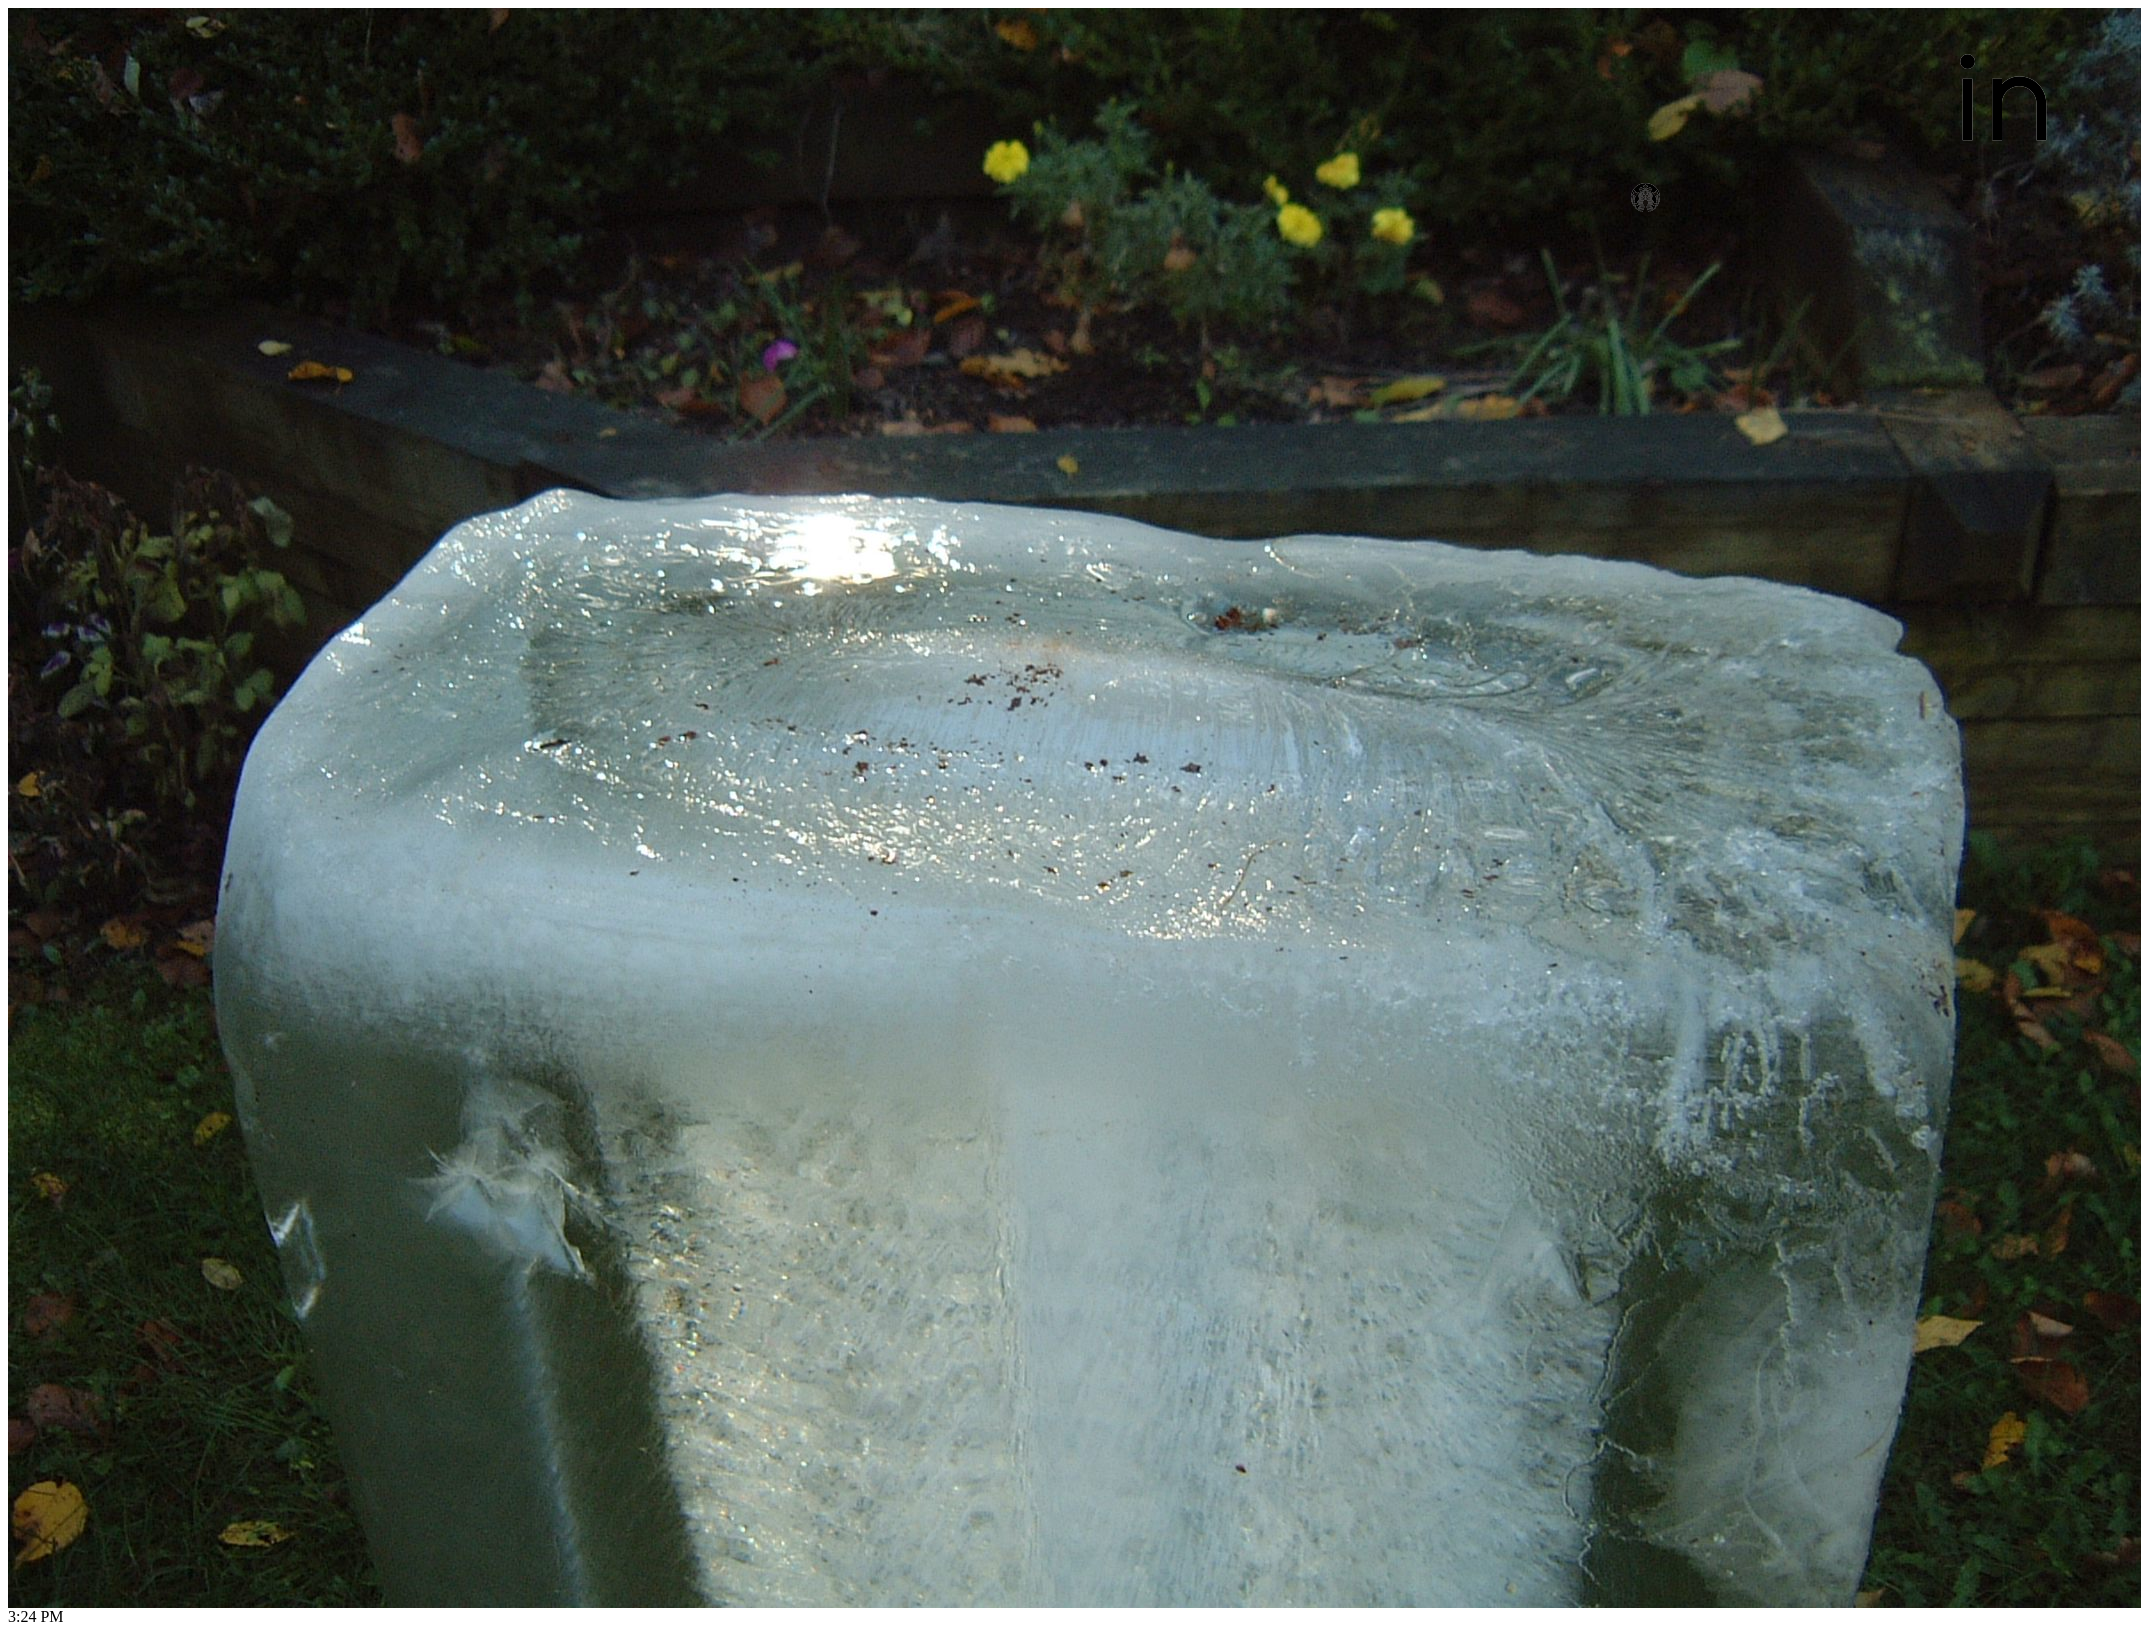 Image resolution: width=2141 pixels, height=1634 pixels. Describe the element at coordinates (1645, 197) in the screenshot. I see `open the Starbucks app` at that location.